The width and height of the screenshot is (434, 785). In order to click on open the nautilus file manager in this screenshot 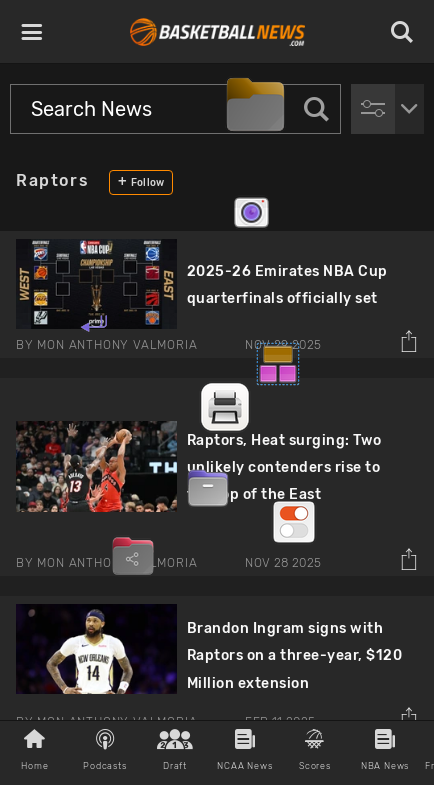, I will do `click(208, 488)`.